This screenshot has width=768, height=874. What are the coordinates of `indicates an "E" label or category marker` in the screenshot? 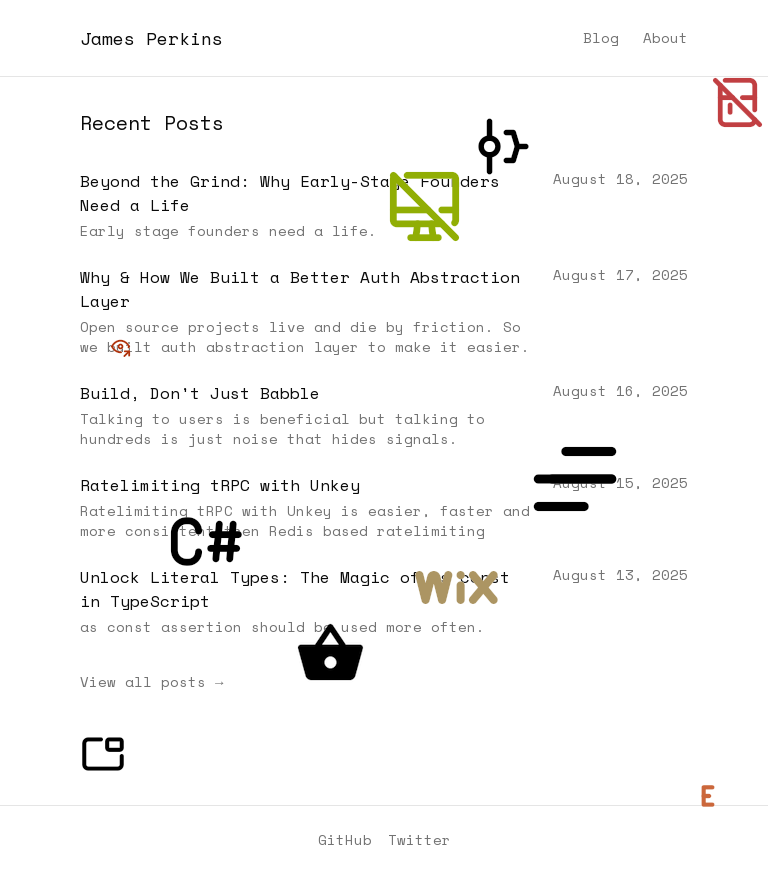 It's located at (708, 796).